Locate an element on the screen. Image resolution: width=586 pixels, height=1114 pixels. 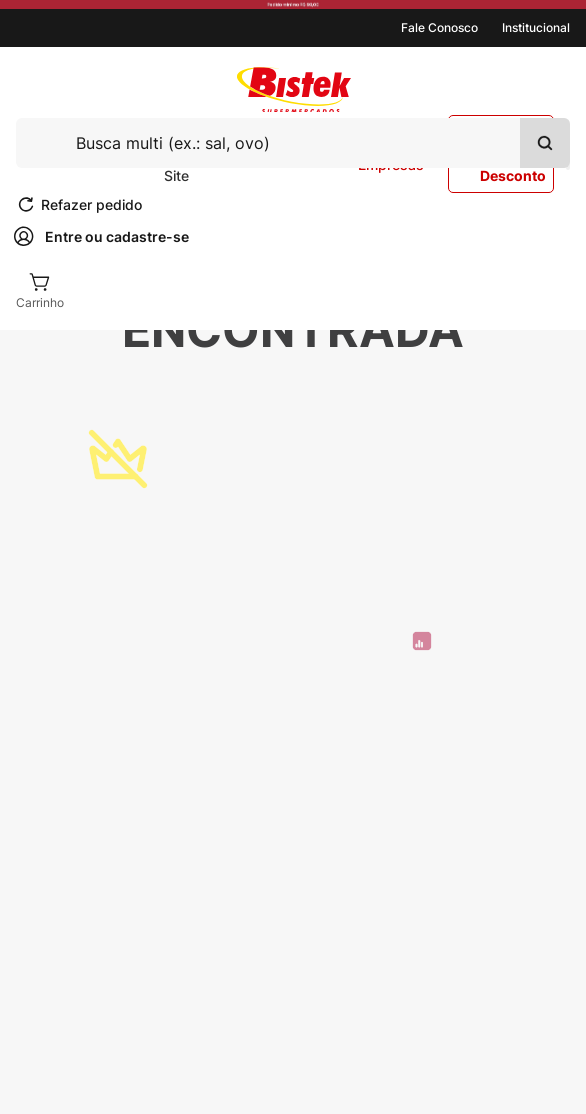
remove premium or VIP status is located at coordinates (118, 459).